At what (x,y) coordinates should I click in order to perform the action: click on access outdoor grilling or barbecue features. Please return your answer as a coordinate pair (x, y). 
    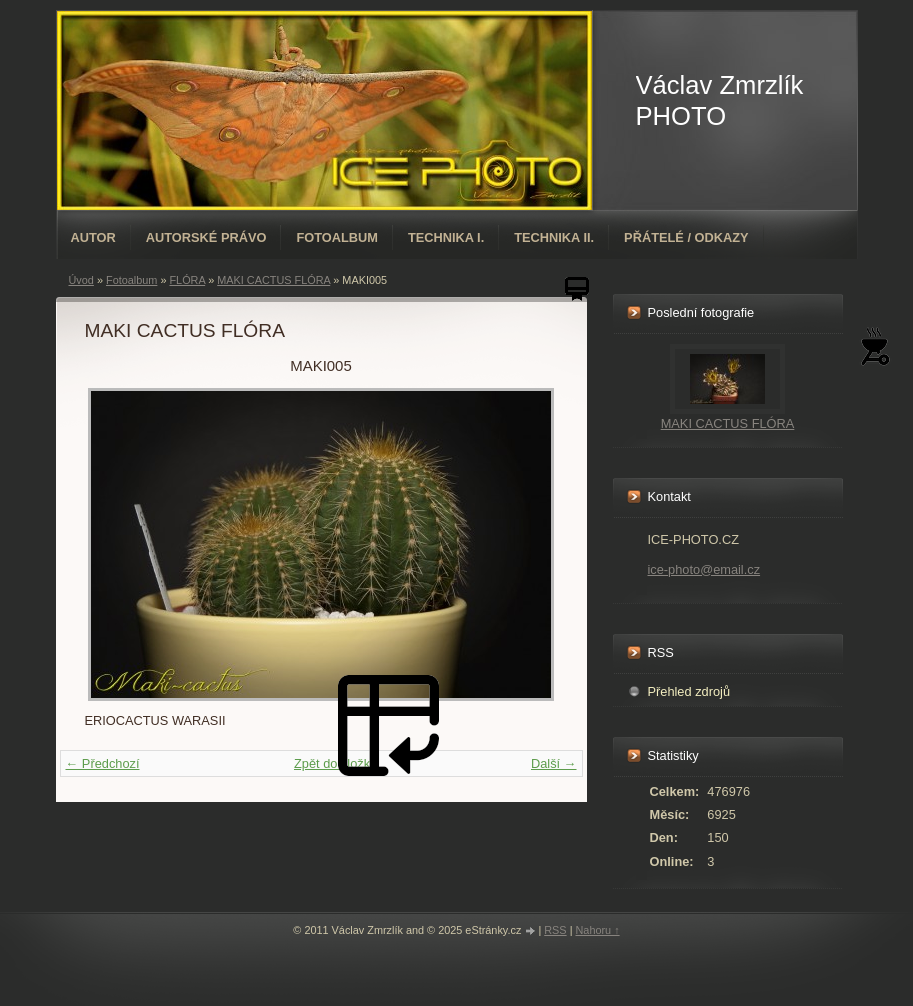
    Looking at the image, I should click on (874, 346).